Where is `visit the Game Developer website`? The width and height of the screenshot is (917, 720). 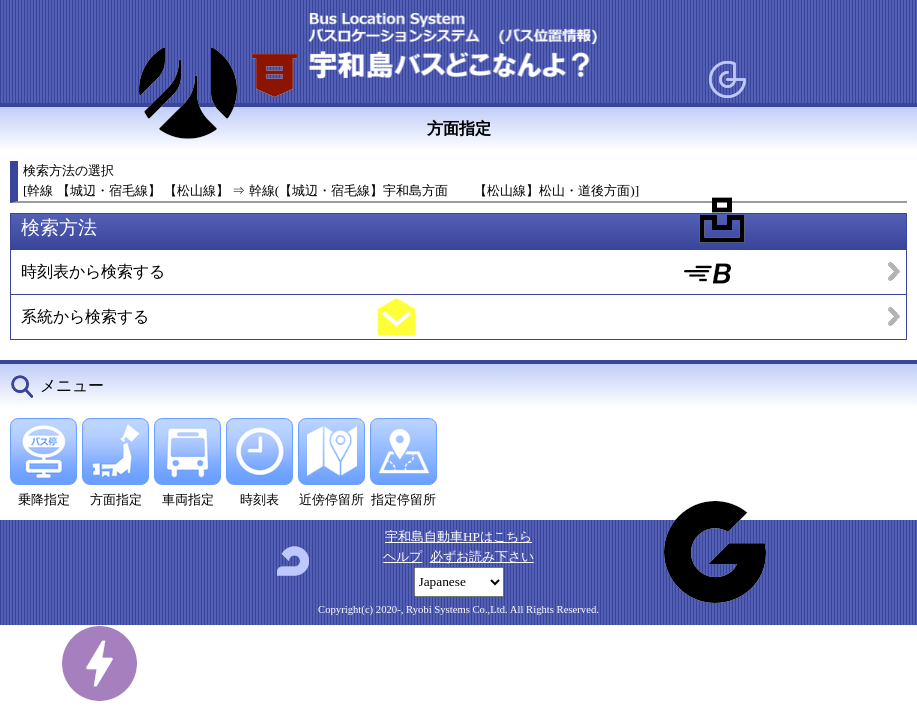
visit the Game Developer website is located at coordinates (727, 79).